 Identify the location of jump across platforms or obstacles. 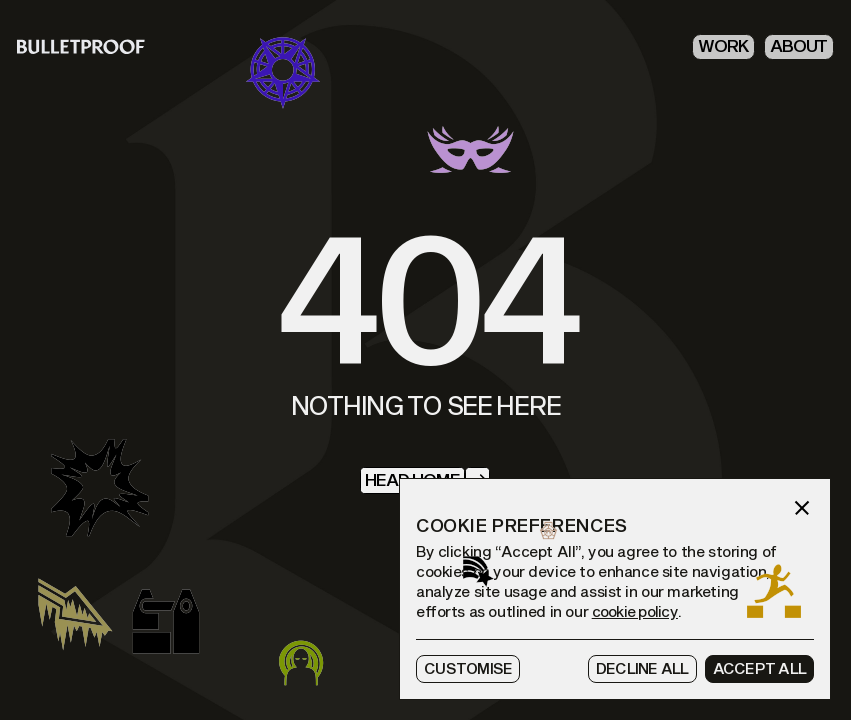
(774, 591).